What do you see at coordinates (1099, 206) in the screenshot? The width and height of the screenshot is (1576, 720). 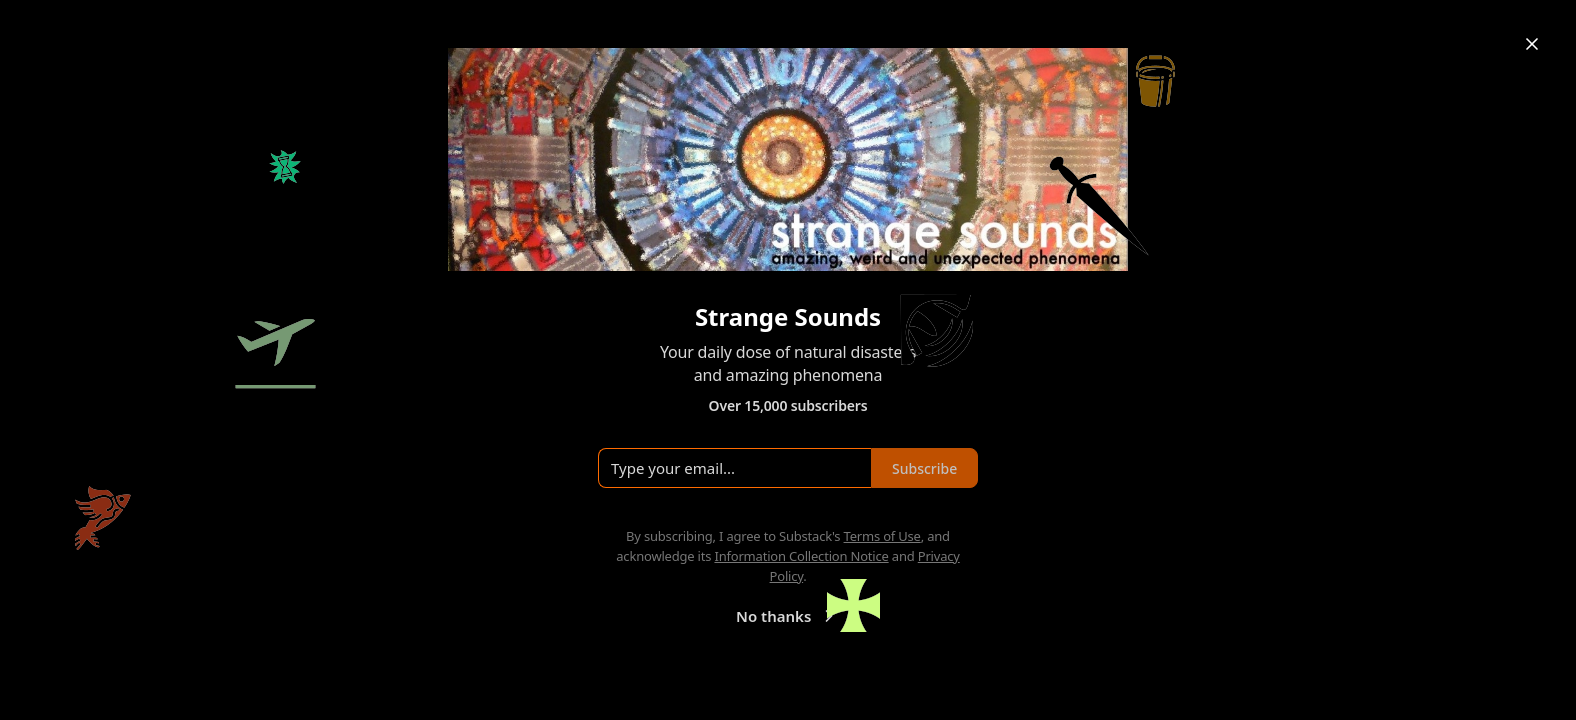 I see `select a dagger or stabbing weapon in a game` at bounding box center [1099, 206].